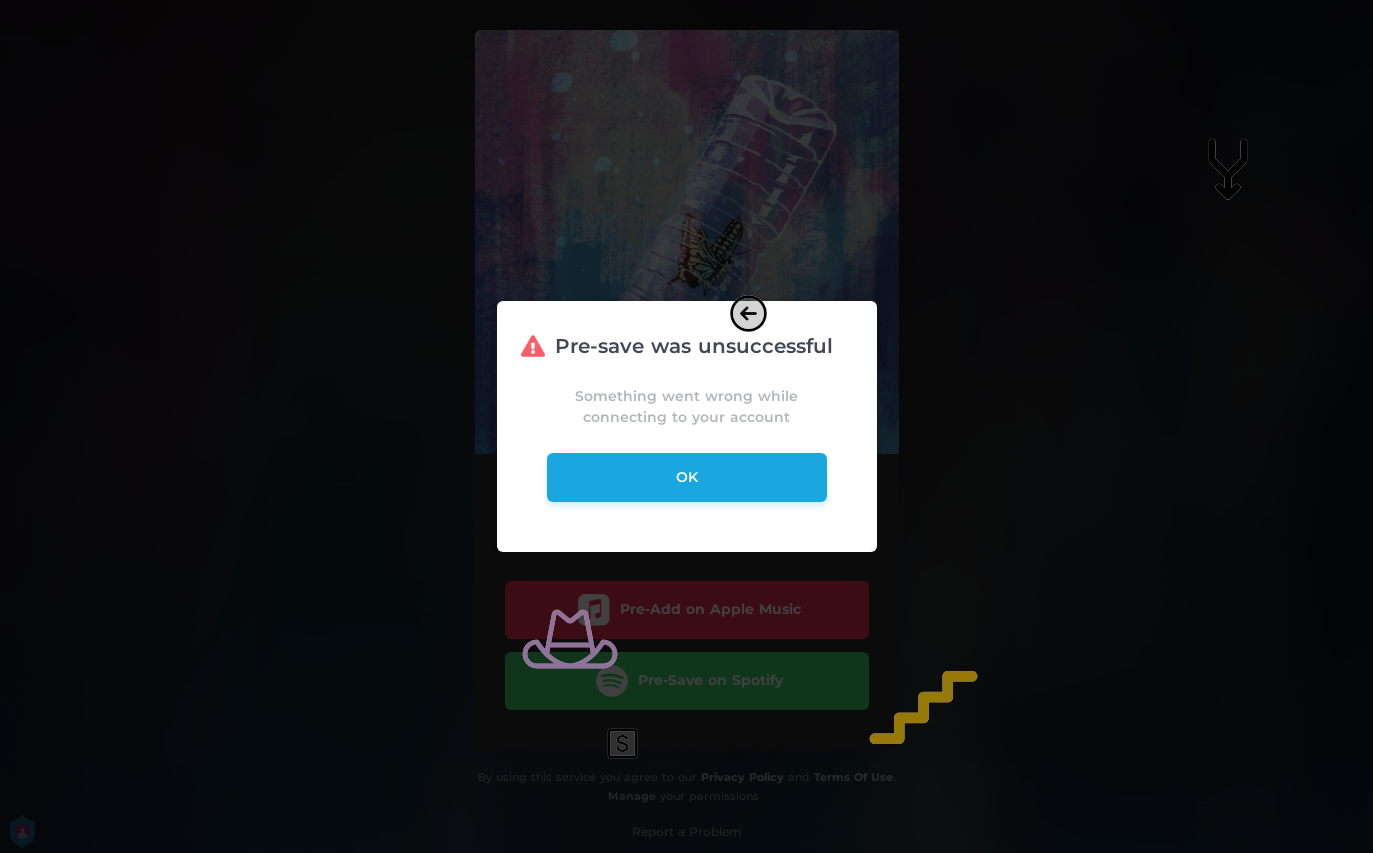 This screenshot has width=1373, height=853. Describe the element at coordinates (622, 743) in the screenshot. I see `link to Stripe payment services` at that location.